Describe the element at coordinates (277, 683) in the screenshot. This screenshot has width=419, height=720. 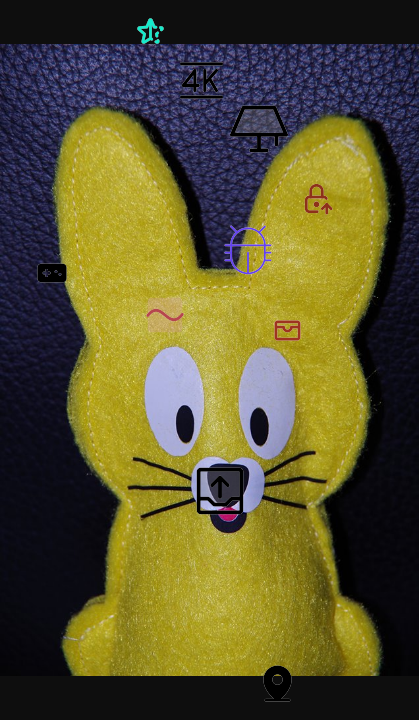
I see `view location on map` at that location.